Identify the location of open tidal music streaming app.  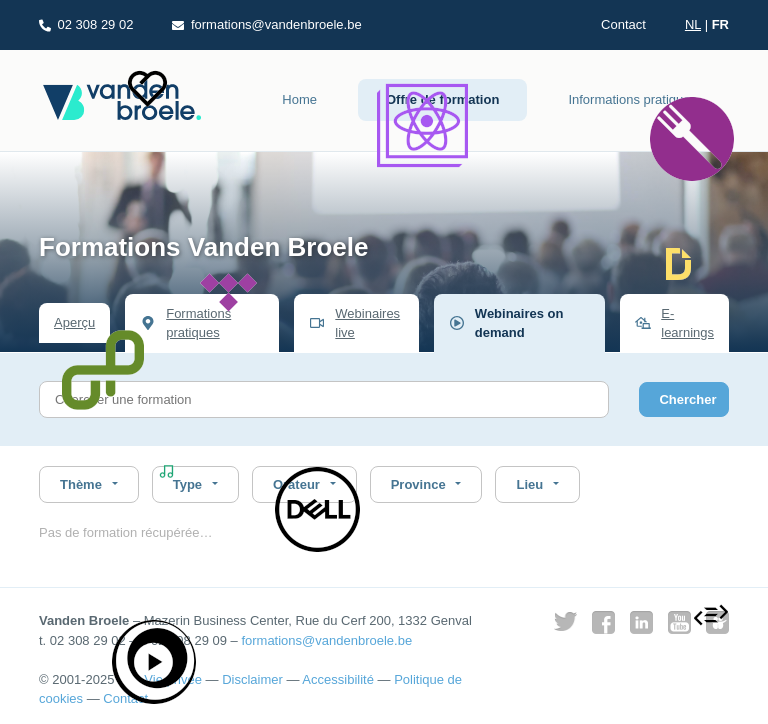
(228, 292).